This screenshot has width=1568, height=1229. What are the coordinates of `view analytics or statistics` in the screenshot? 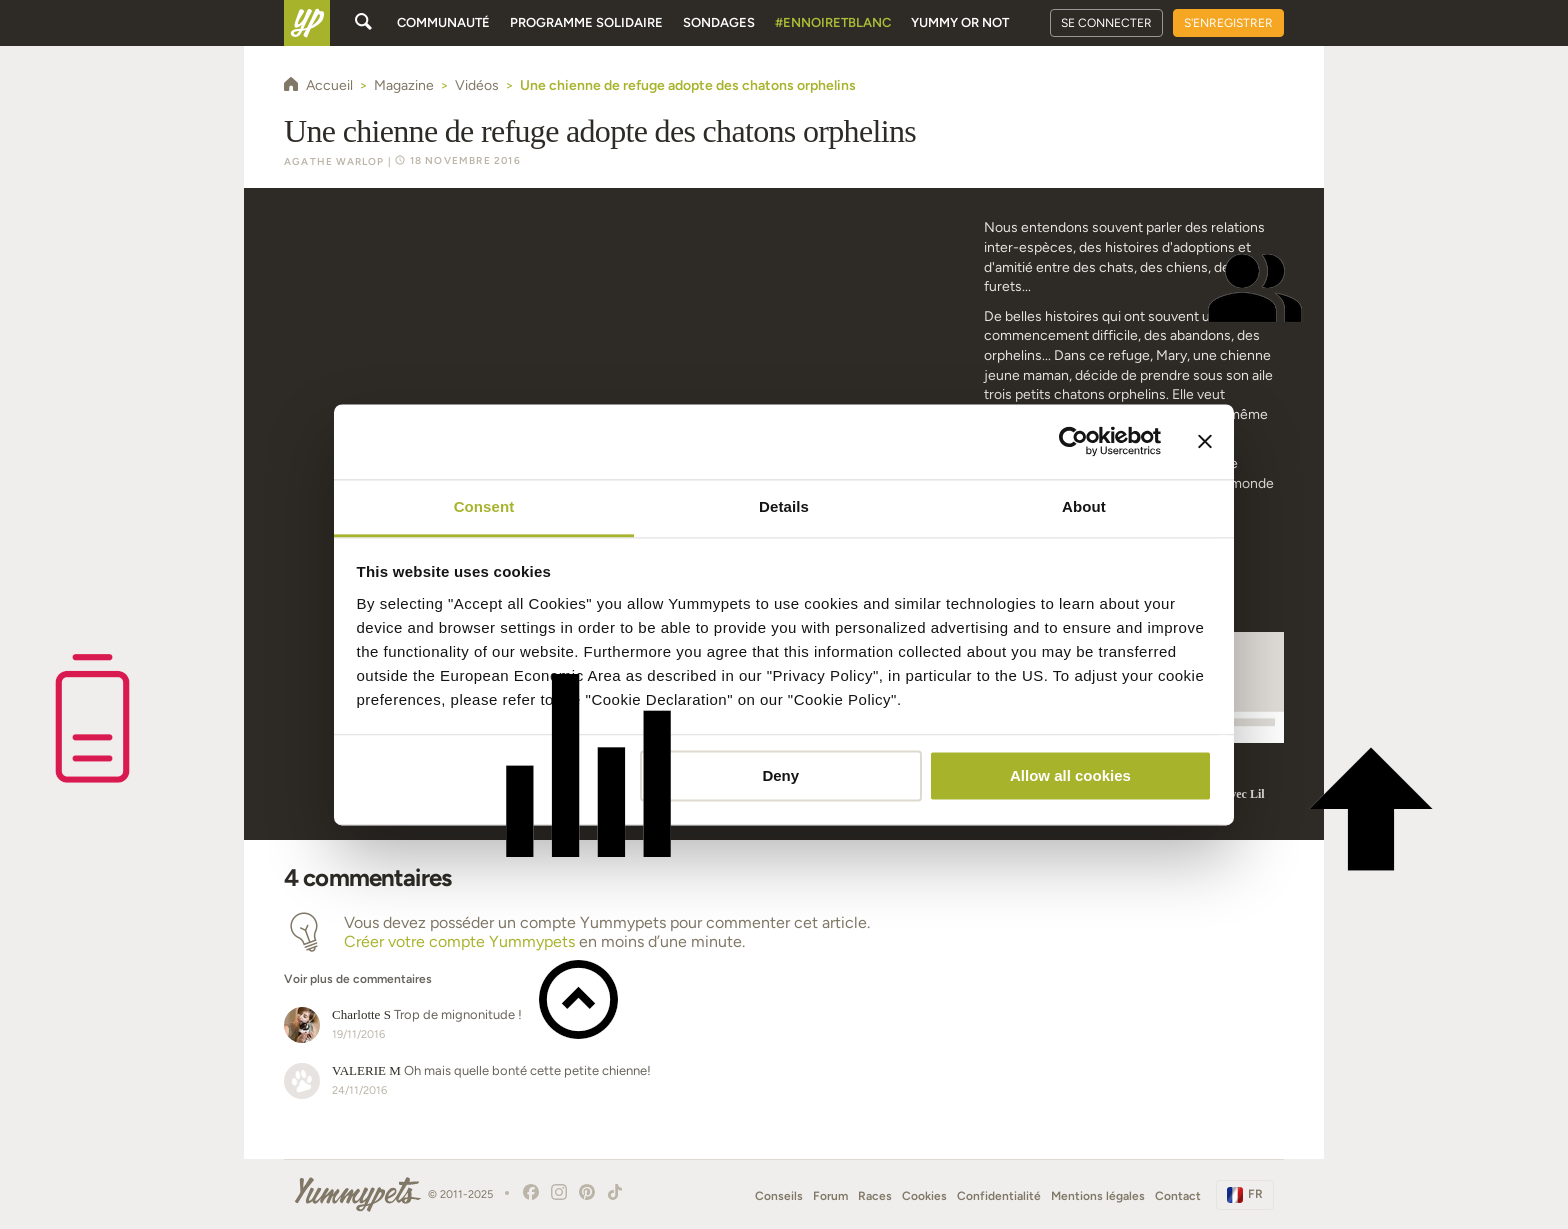 It's located at (588, 765).